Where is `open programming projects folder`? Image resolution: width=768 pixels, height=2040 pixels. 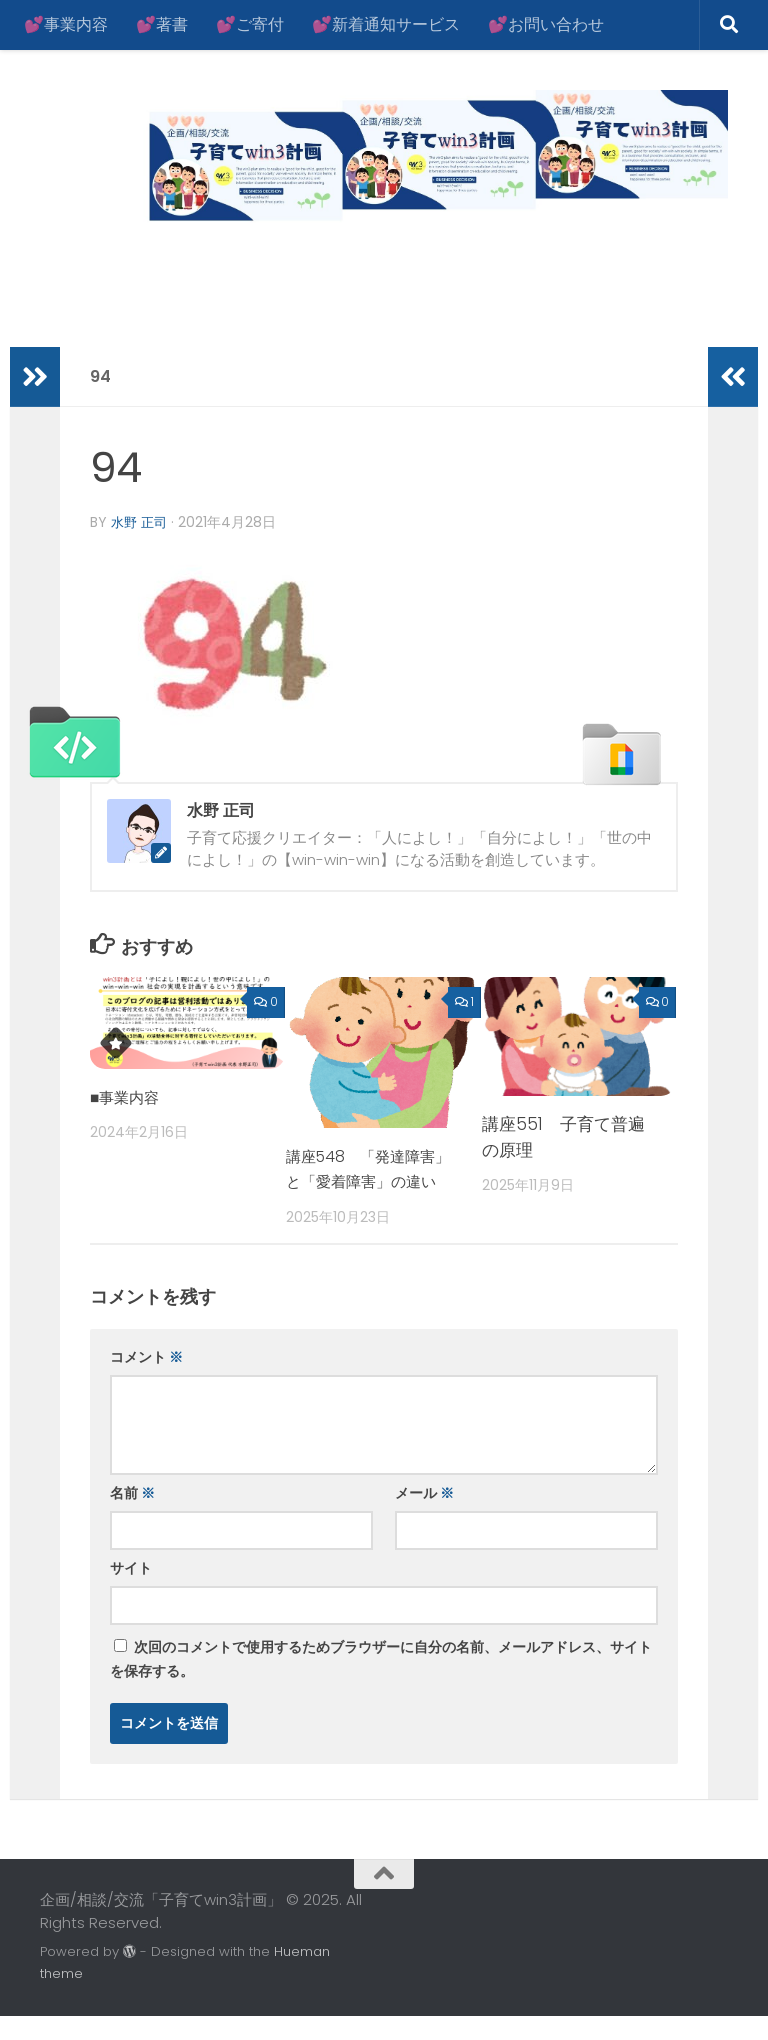
open programming projects folder is located at coordinates (74, 744).